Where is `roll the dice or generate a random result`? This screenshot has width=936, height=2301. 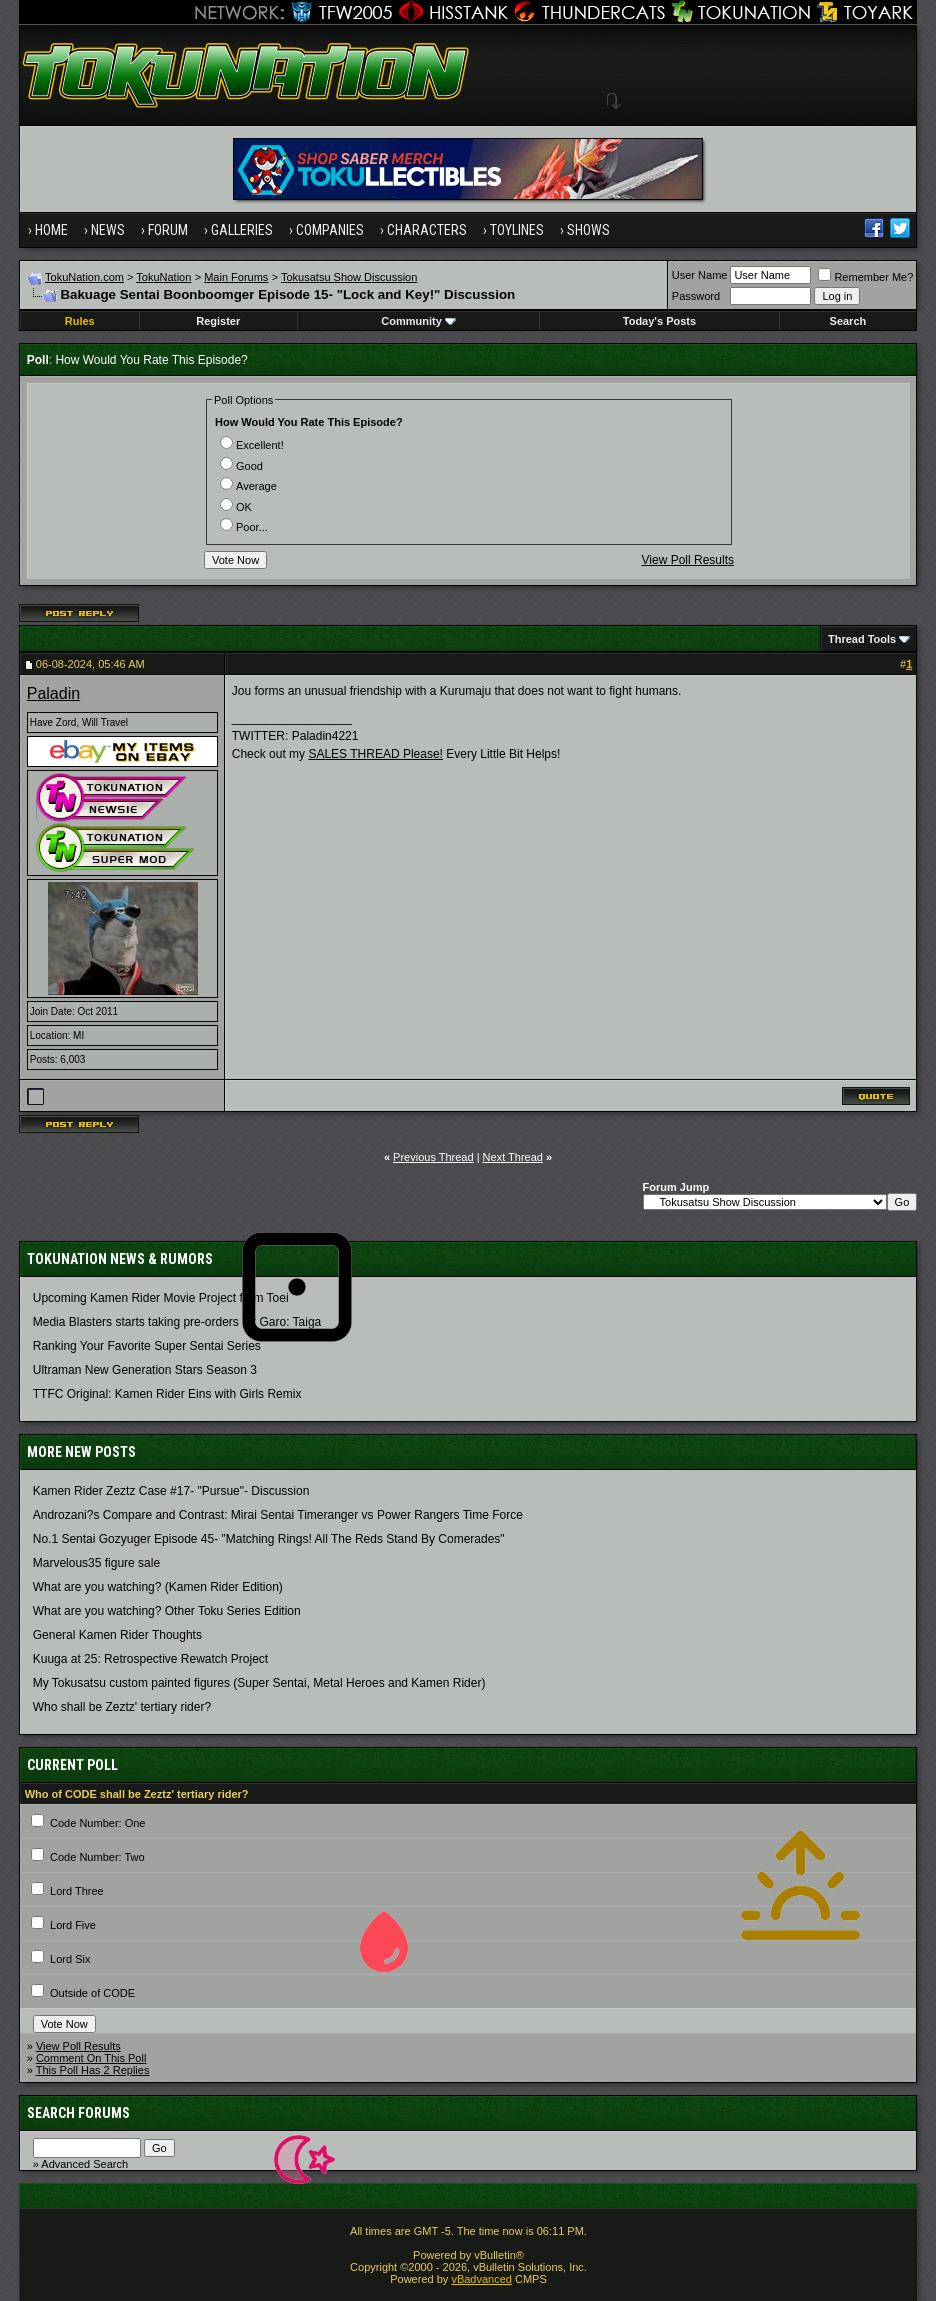 roll the dice or generate a random result is located at coordinates (297, 1287).